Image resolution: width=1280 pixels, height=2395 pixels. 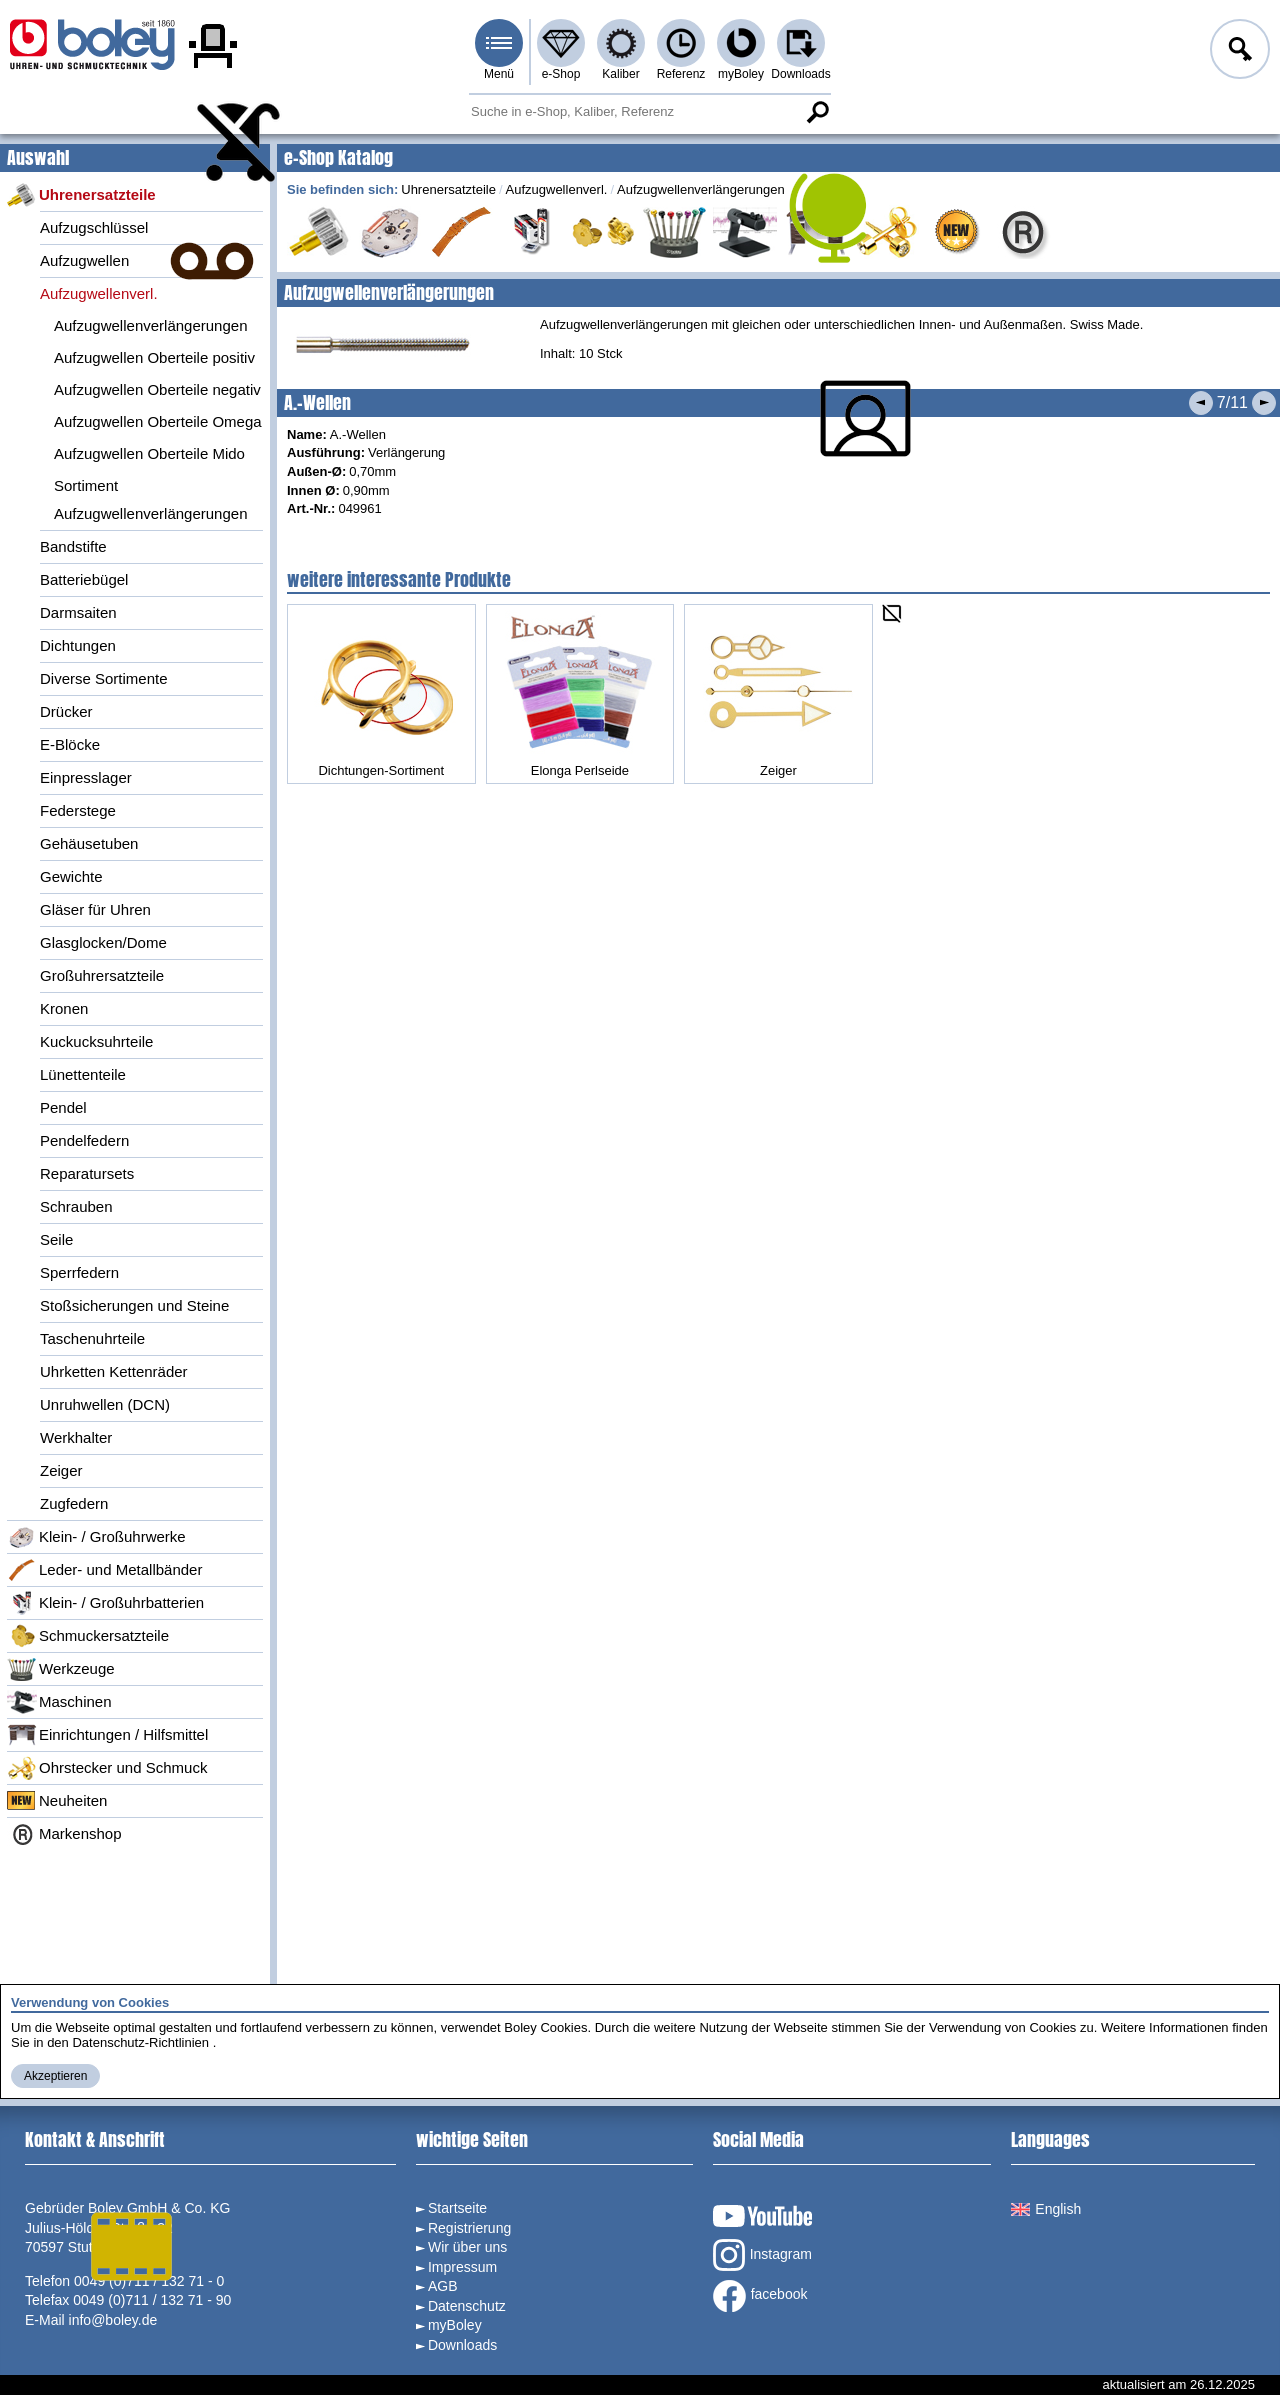 I want to click on indicates browser not supported, so click(x=892, y=613).